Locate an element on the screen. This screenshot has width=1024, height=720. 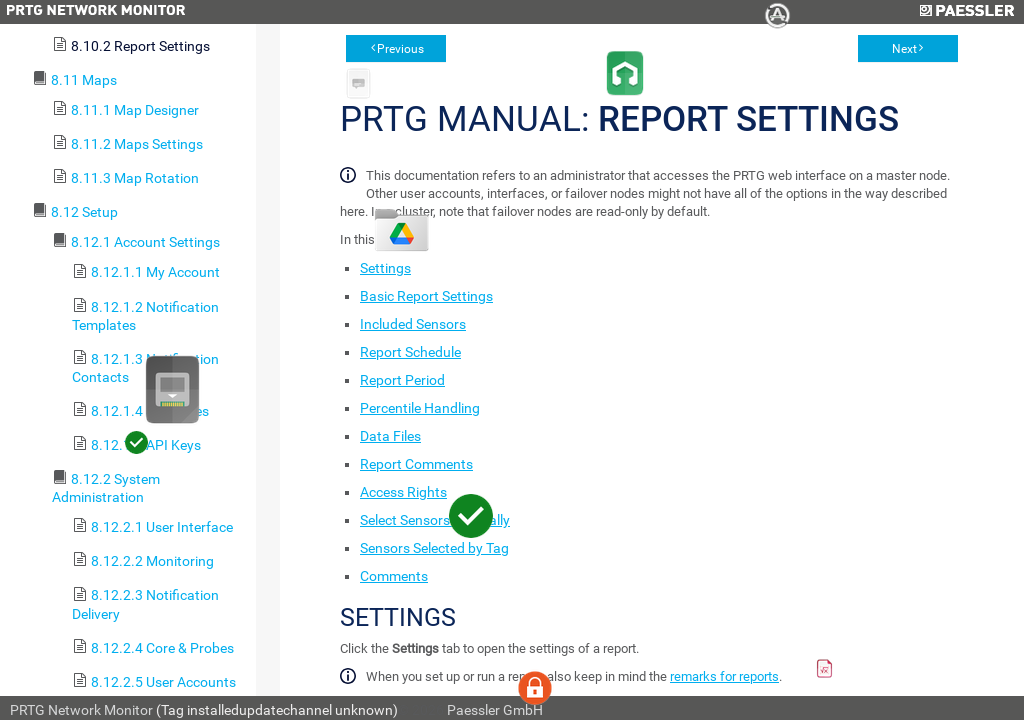
apply email filters to messages is located at coordinates (471, 516).